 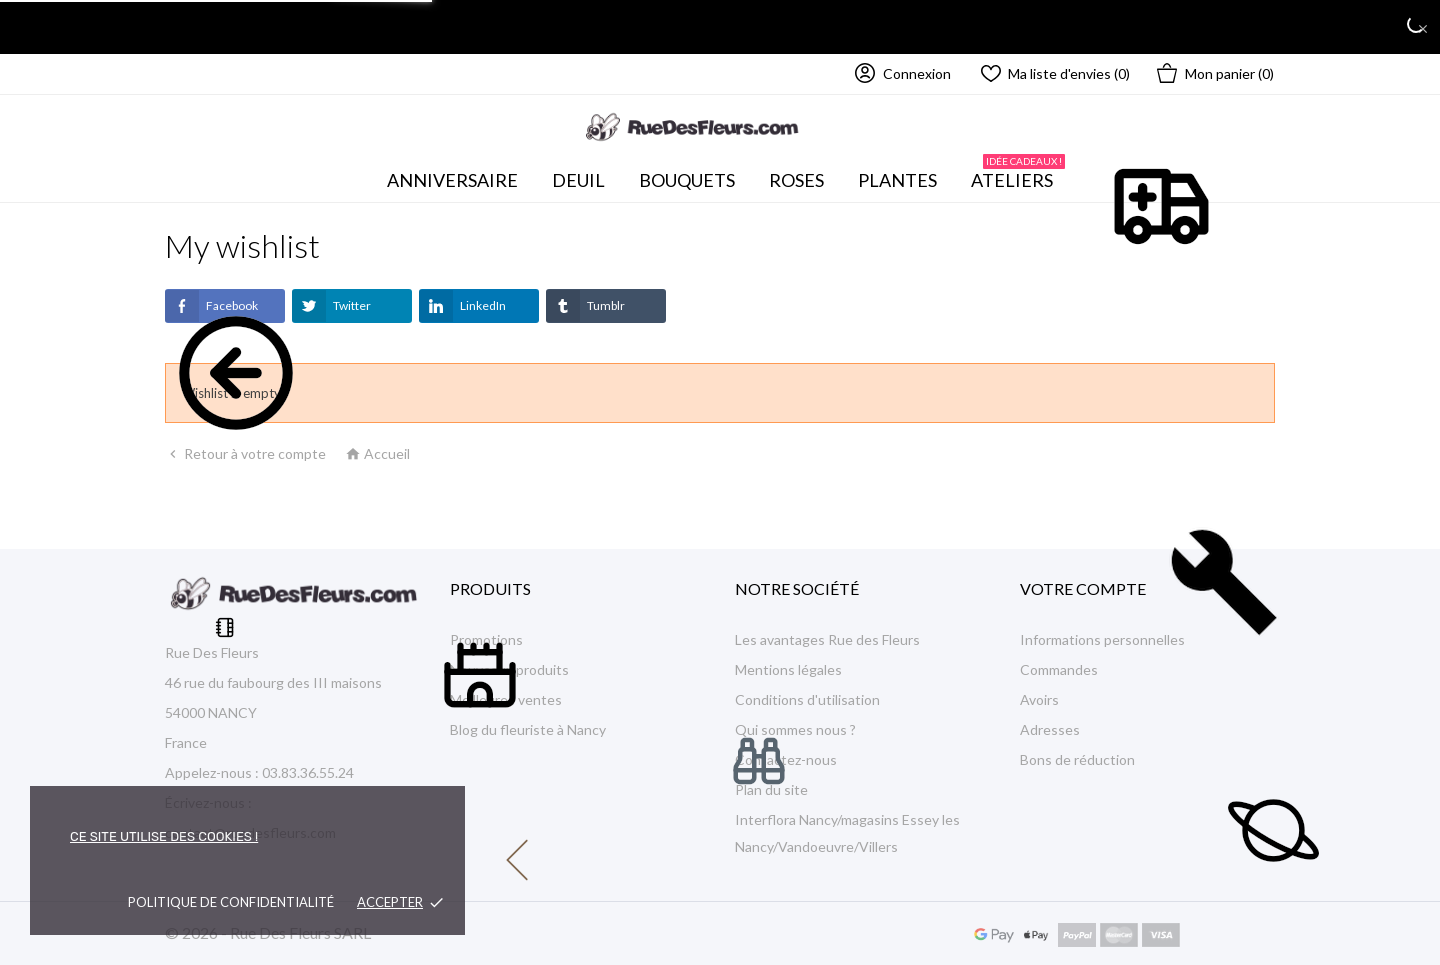 I want to click on search or explore content, so click(x=759, y=761).